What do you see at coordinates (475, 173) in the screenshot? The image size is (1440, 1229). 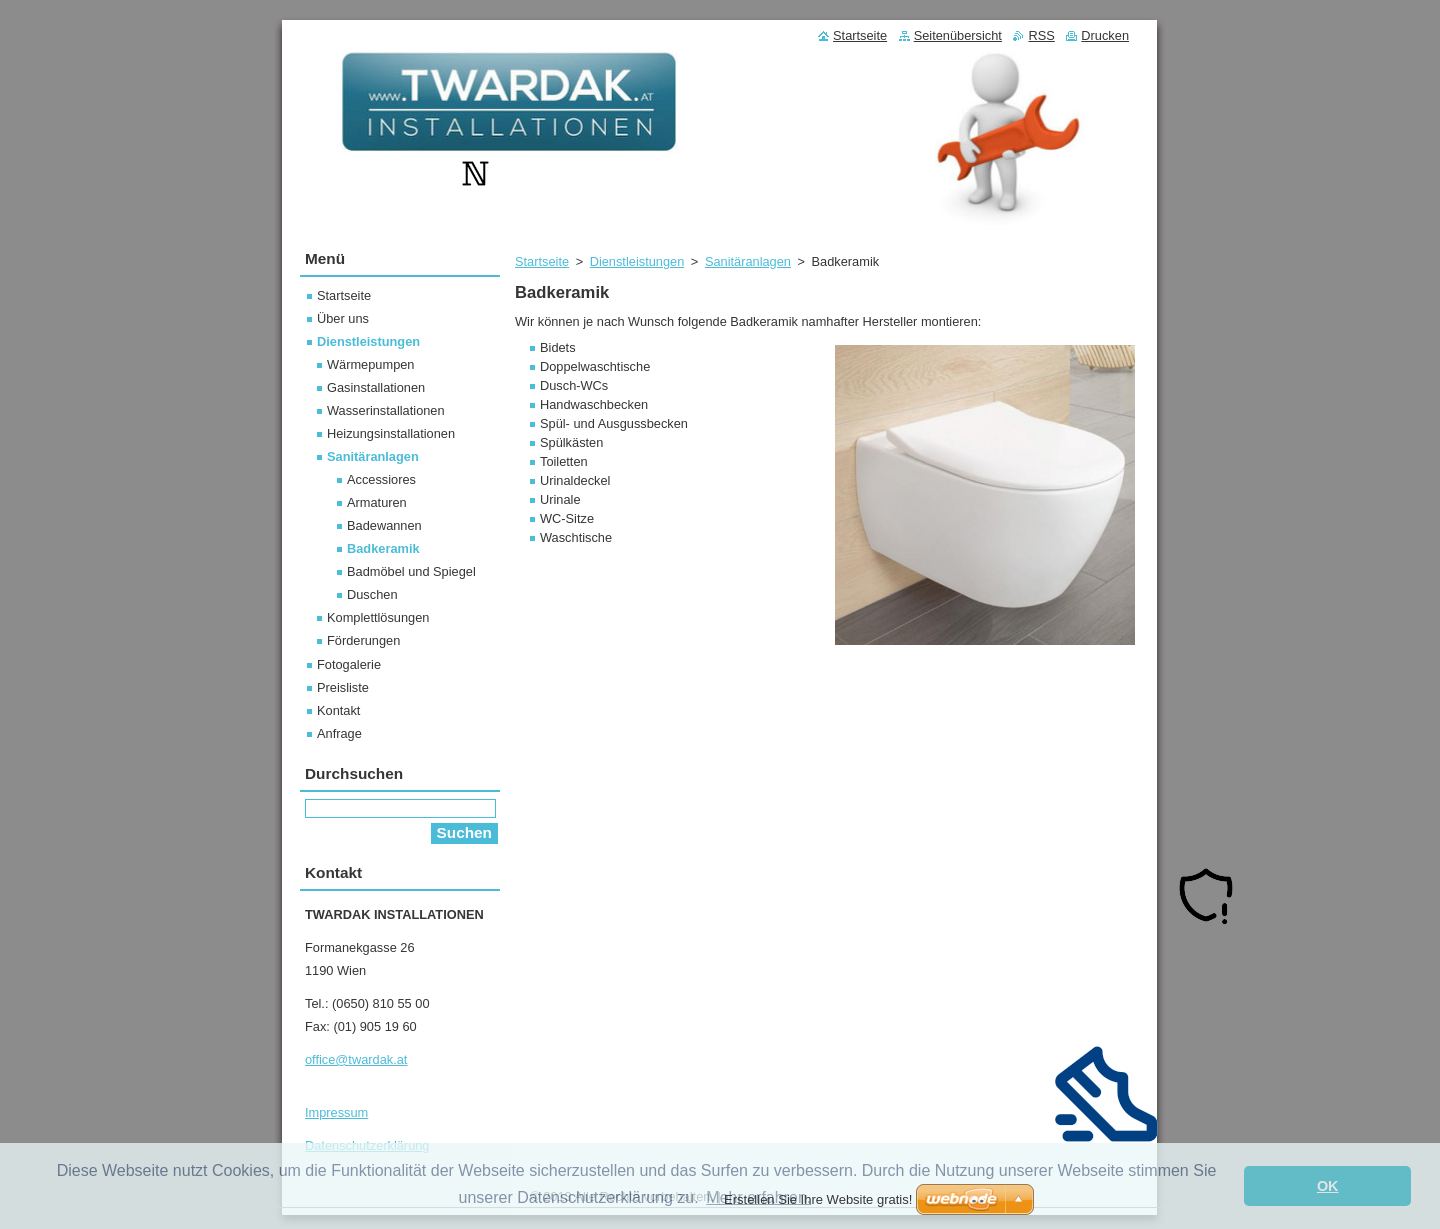 I see `open Notion app` at bounding box center [475, 173].